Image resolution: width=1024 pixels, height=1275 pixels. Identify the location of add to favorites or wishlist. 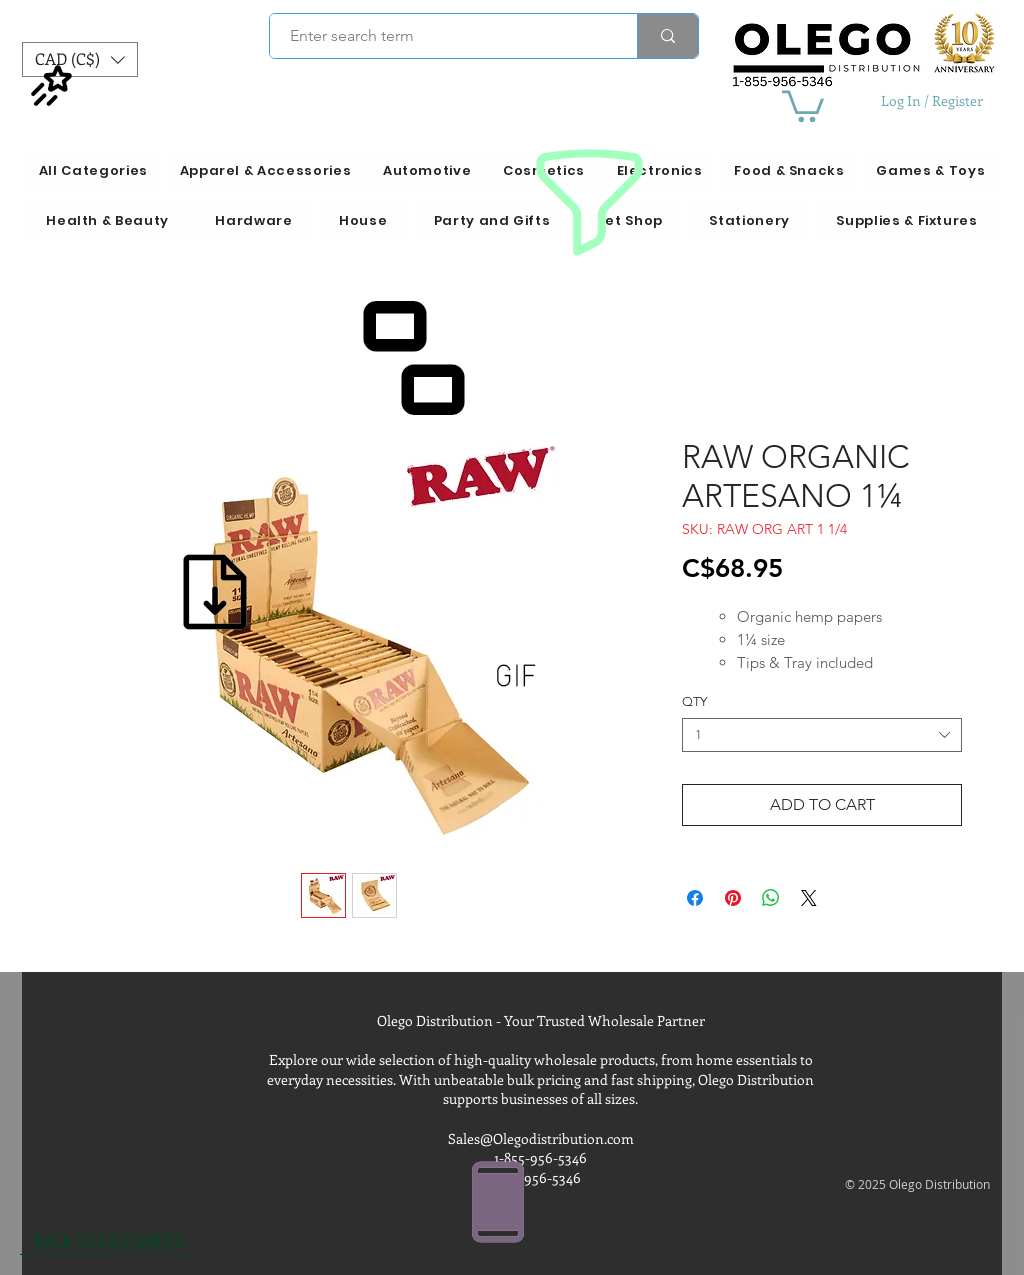
(51, 85).